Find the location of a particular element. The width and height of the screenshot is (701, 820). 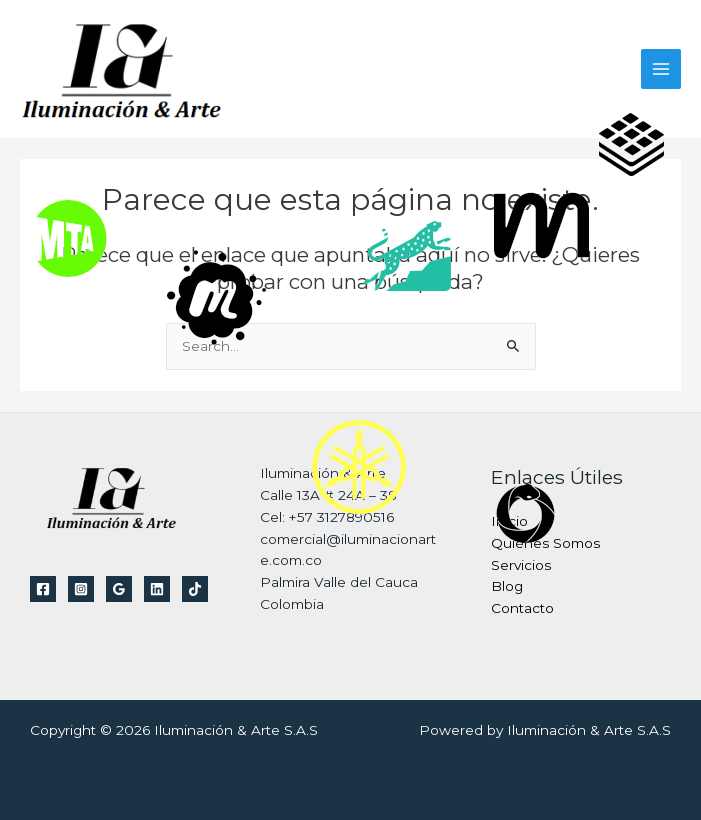

open the Mezmo app is located at coordinates (541, 225).